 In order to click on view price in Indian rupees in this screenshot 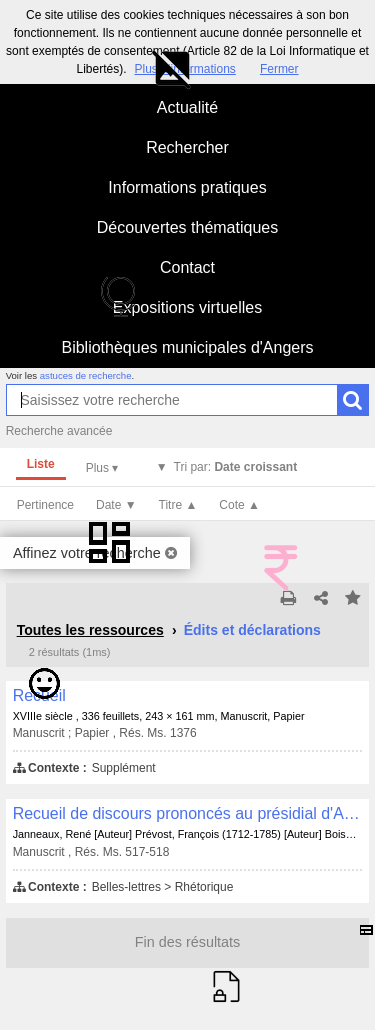, I will do `click(279, 567)`.